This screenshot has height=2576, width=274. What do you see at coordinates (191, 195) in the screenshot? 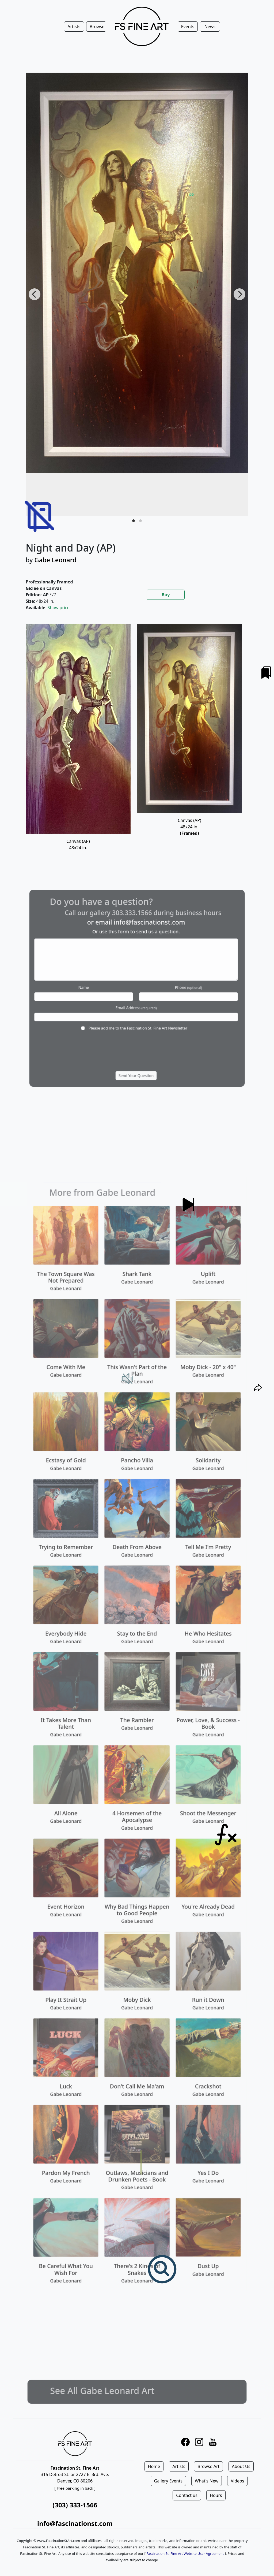
I see `toggle infinite loop or repeat mode` at bounding box center [191, 195].